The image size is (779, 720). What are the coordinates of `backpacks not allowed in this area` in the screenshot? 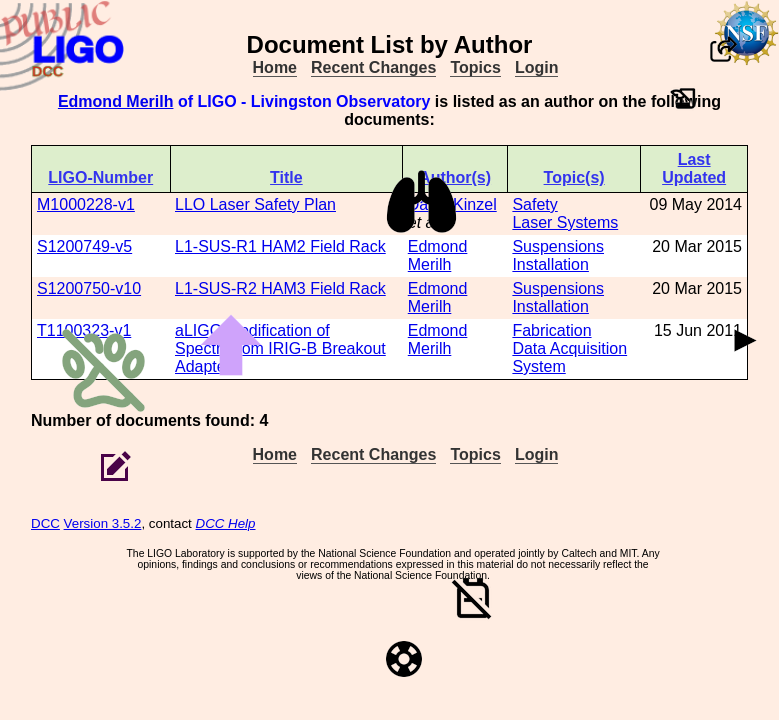 It's located at (473, 598).